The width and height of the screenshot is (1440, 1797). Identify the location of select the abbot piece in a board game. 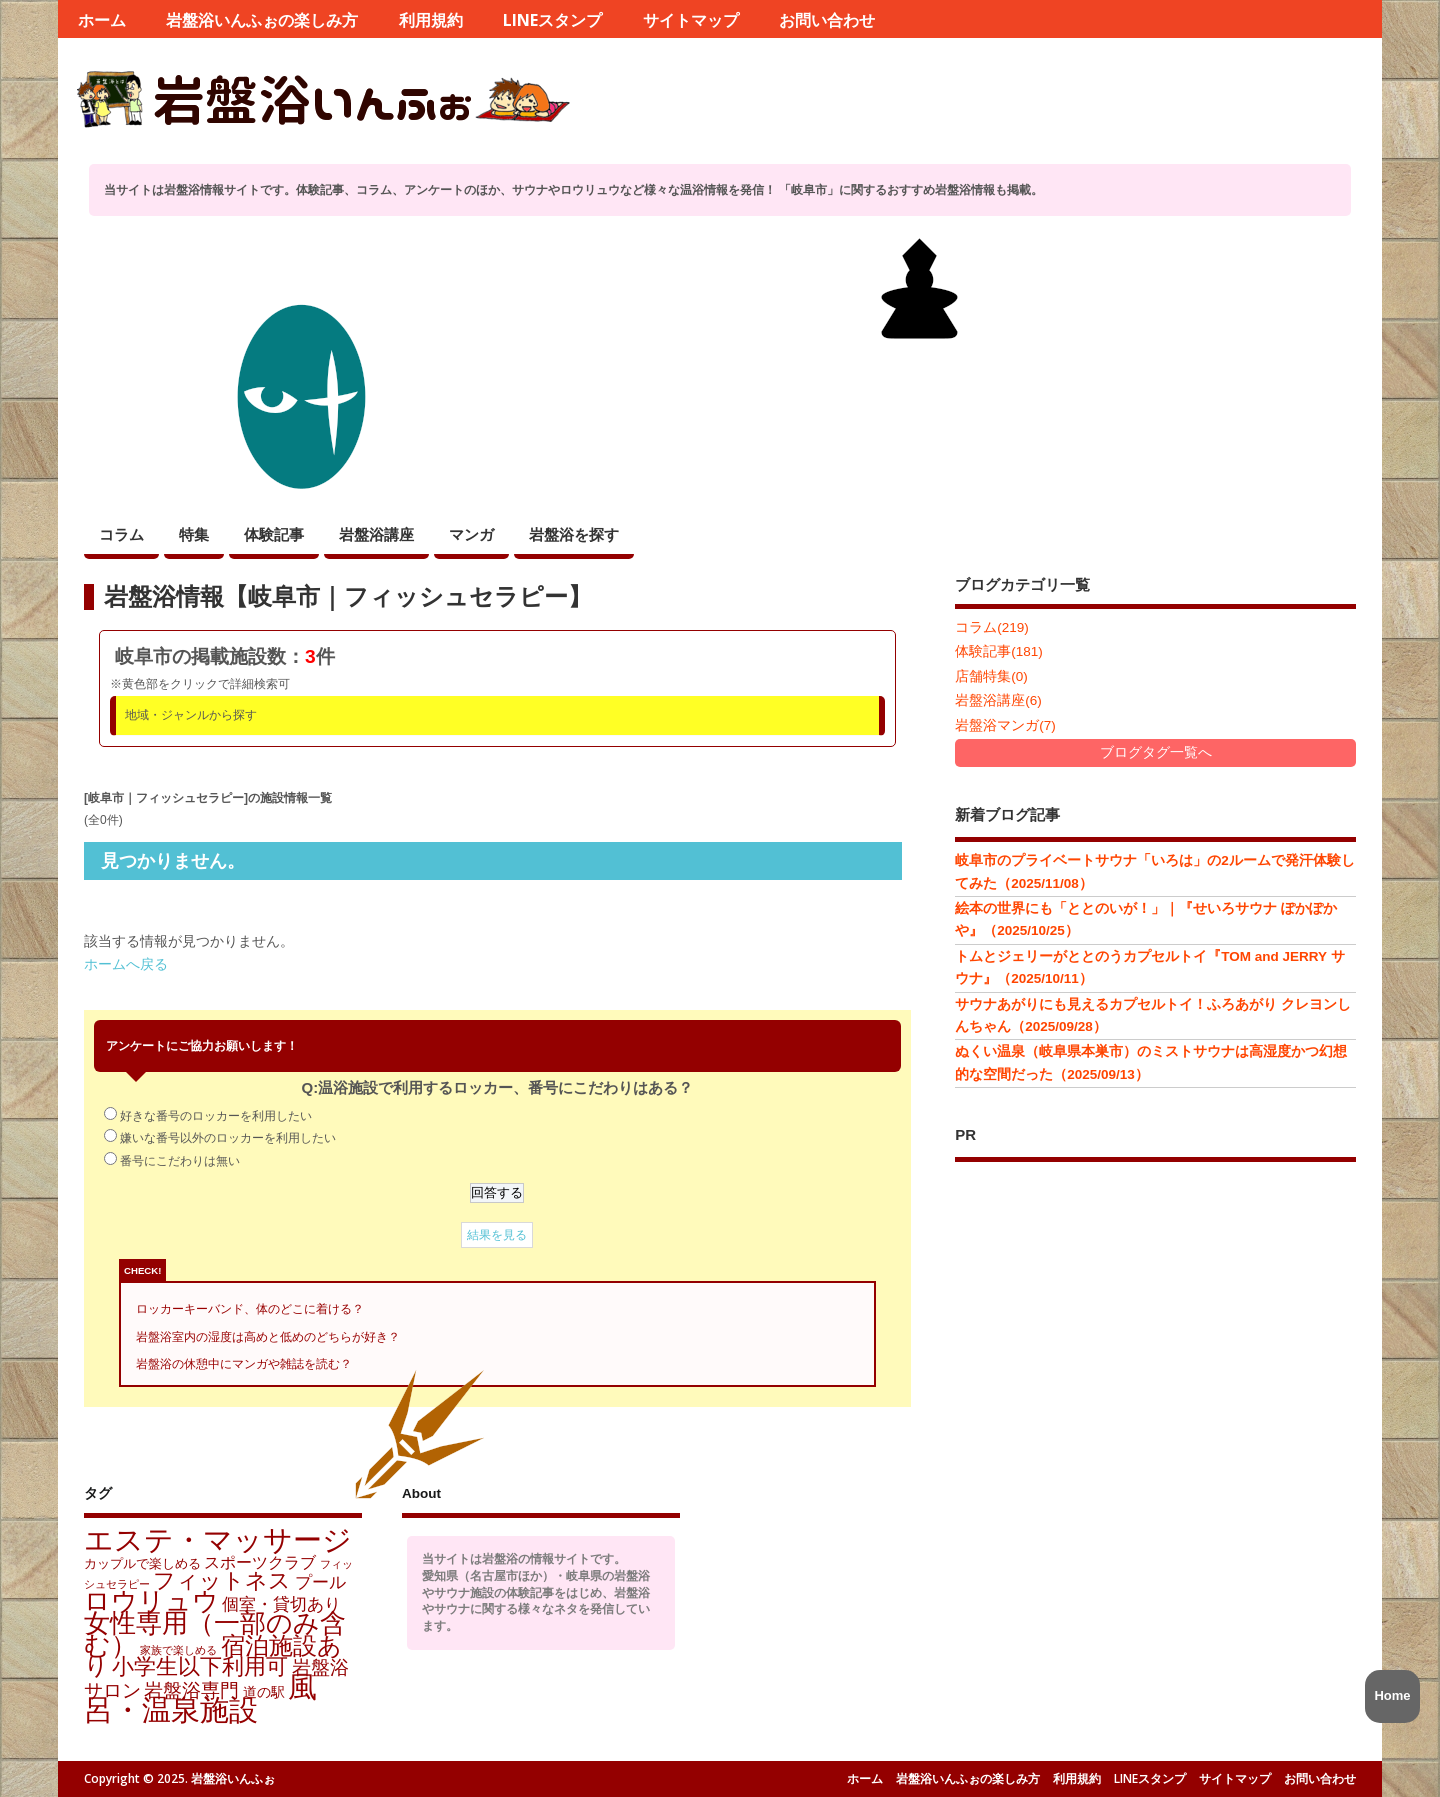
(919, 288).